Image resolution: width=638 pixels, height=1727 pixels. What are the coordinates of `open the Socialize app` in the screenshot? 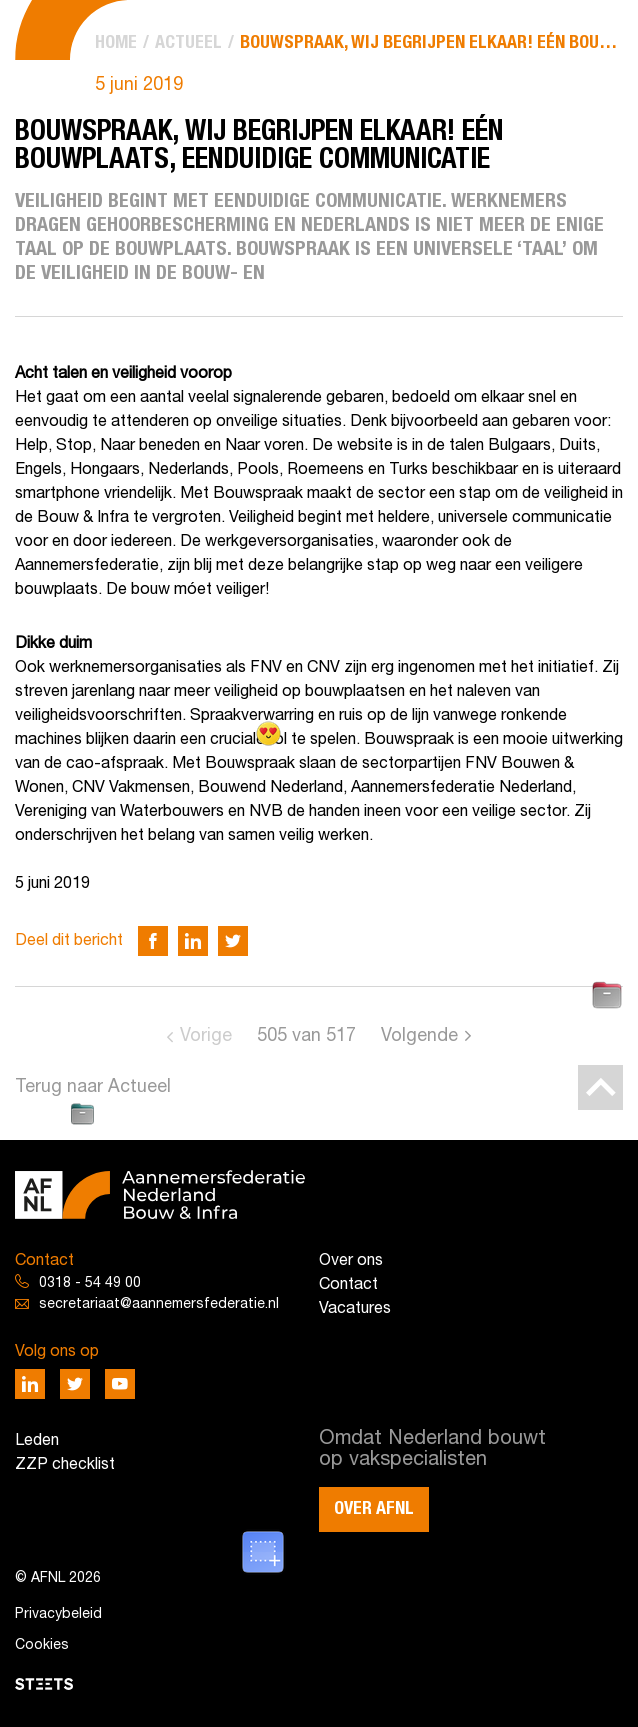 It's located at (268, 733).